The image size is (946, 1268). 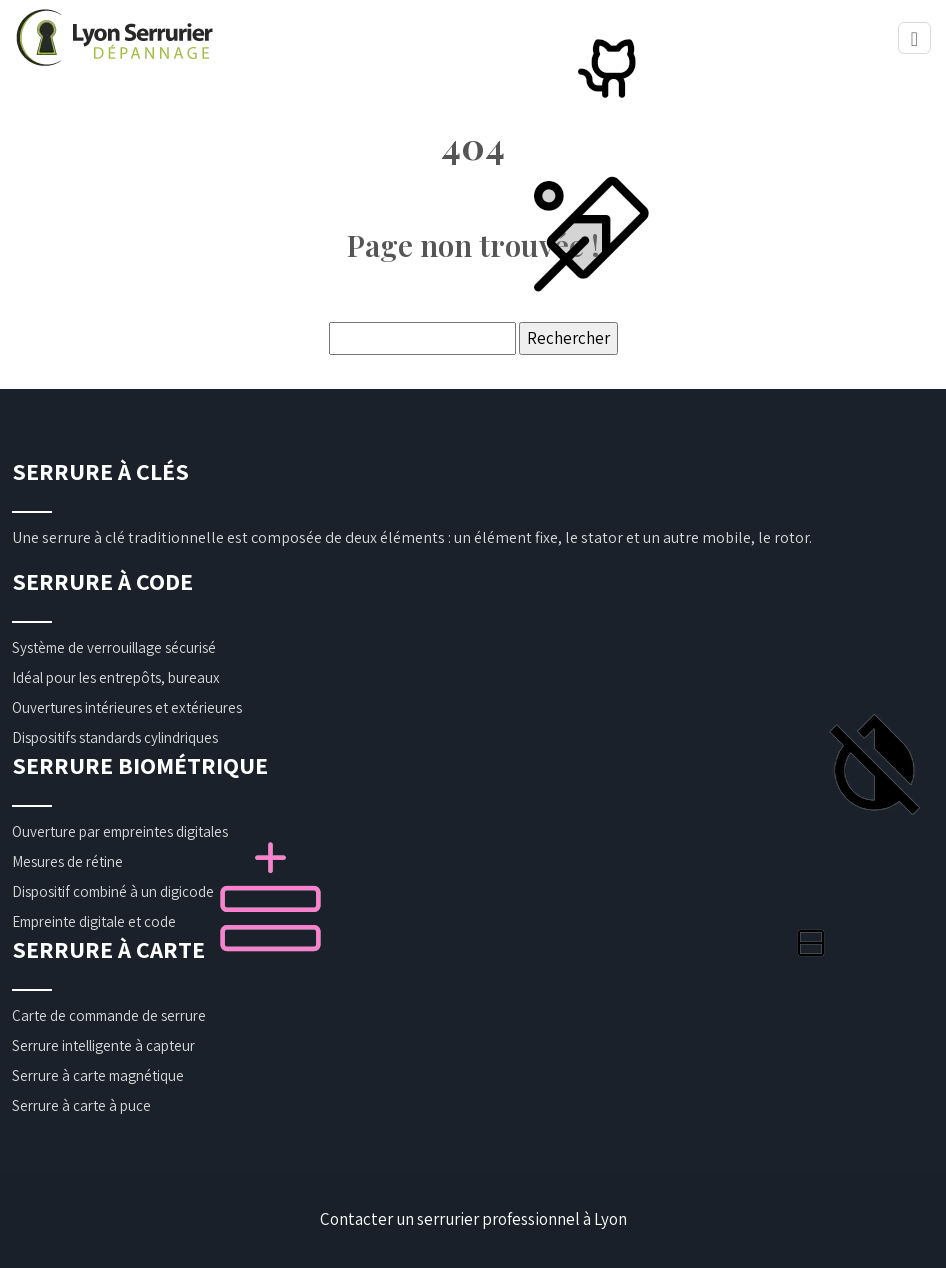 What do you see at coordinates (611, 67) in the screenshot?
I see `visit github repository` at bounding box center [611, 67].